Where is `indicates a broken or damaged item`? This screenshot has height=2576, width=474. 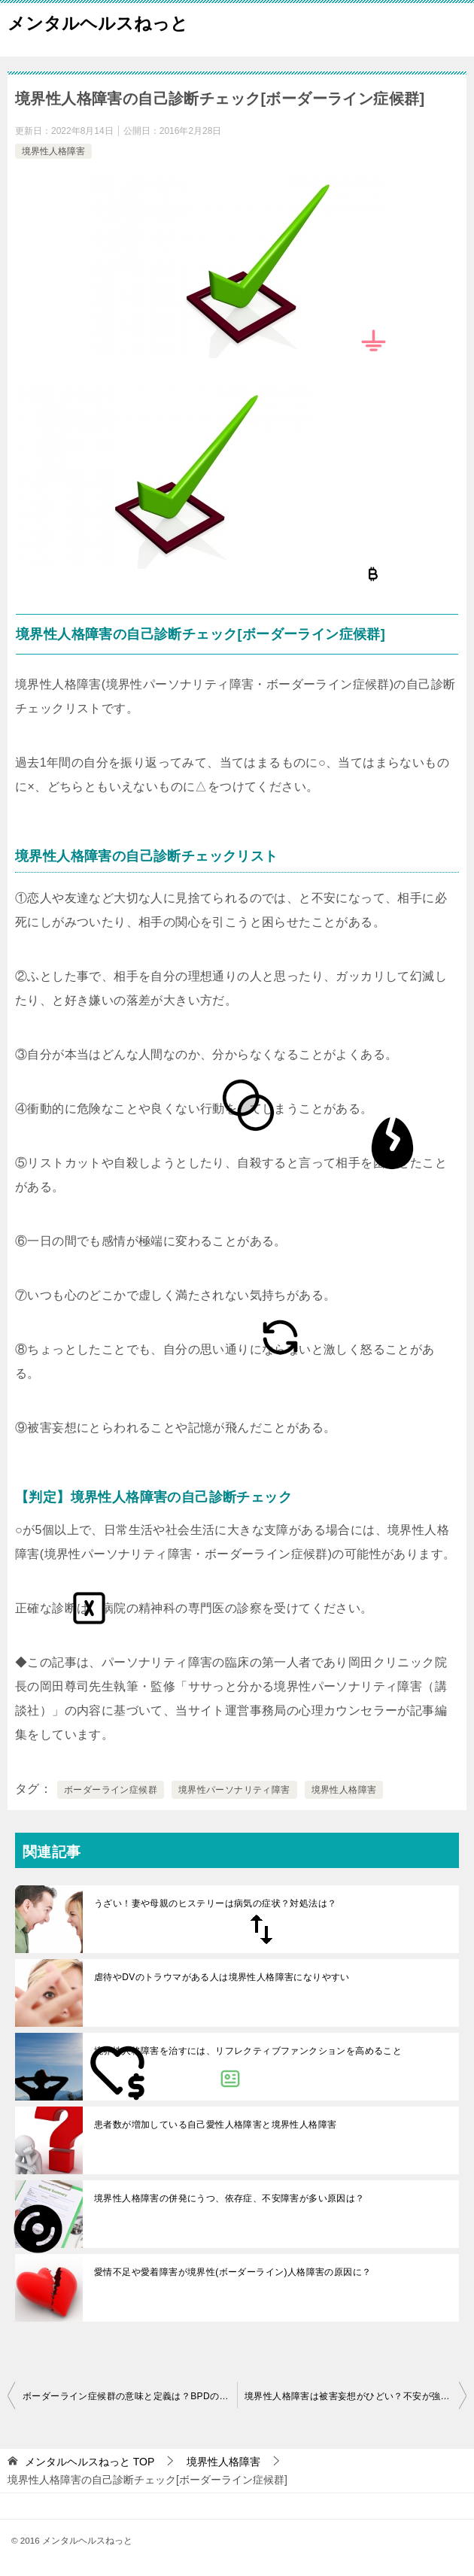
indicates a broken or damaged item is located at coordinates (392, 1143).